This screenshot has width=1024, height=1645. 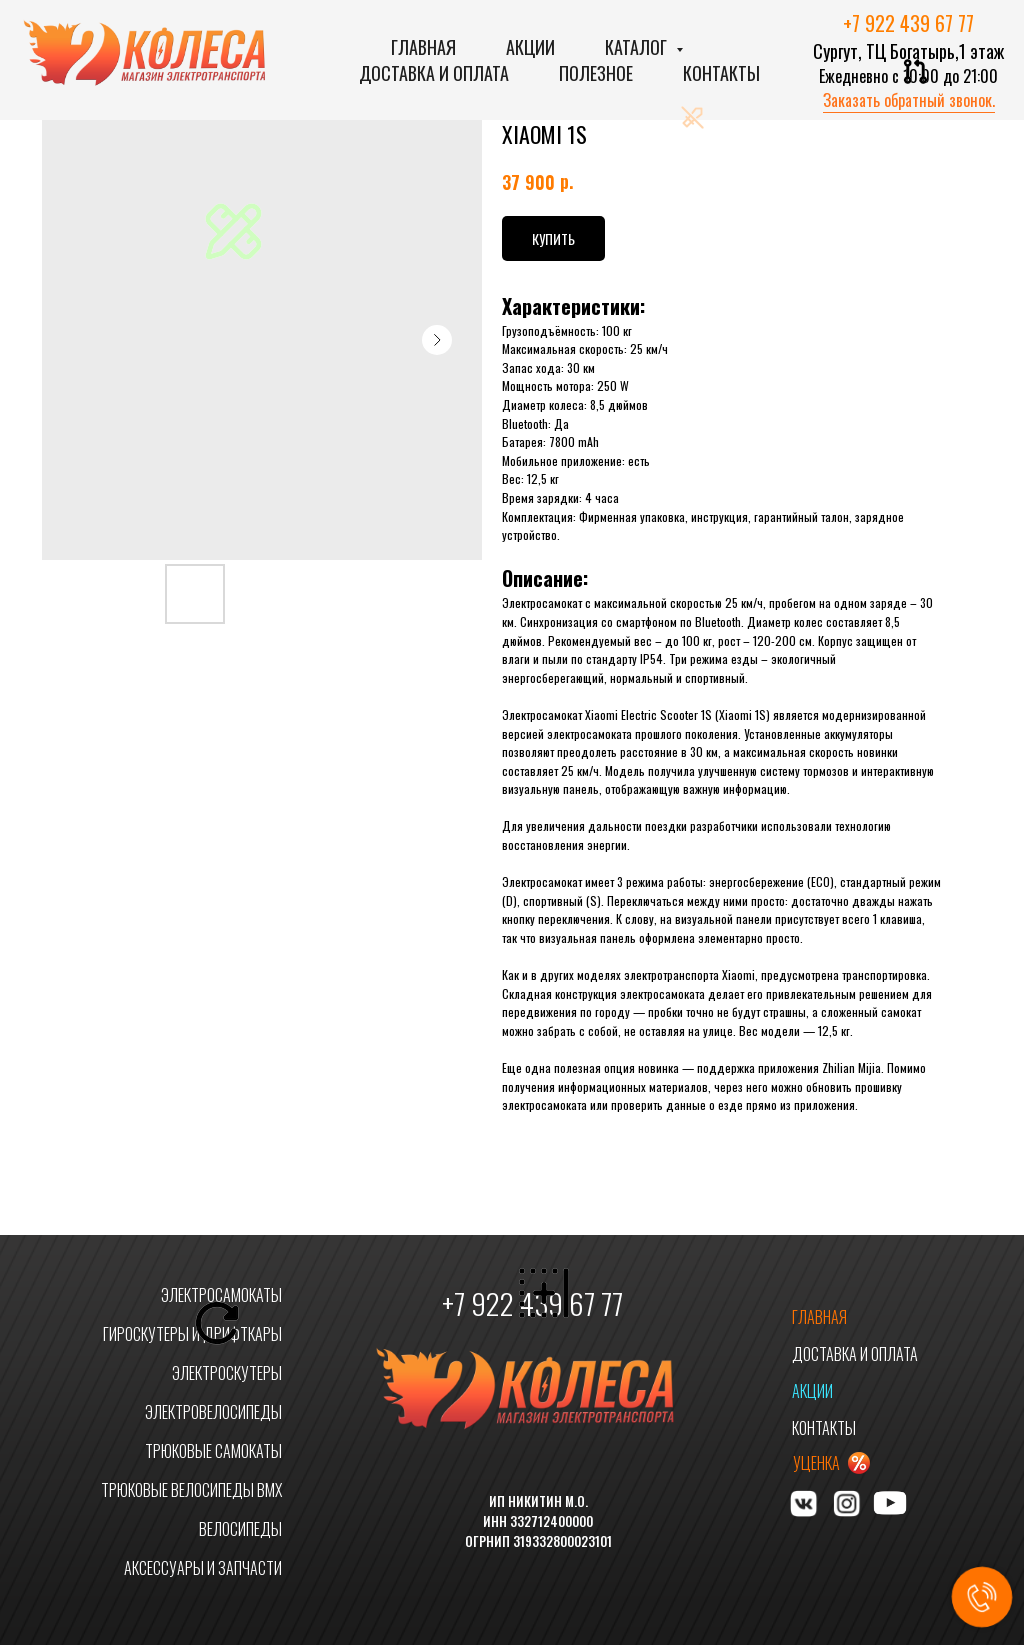 What do you see at coordinates (217, 1323) in the screenshot?
I see `refresh or reload the current page` at bounding box center [217, 1323].